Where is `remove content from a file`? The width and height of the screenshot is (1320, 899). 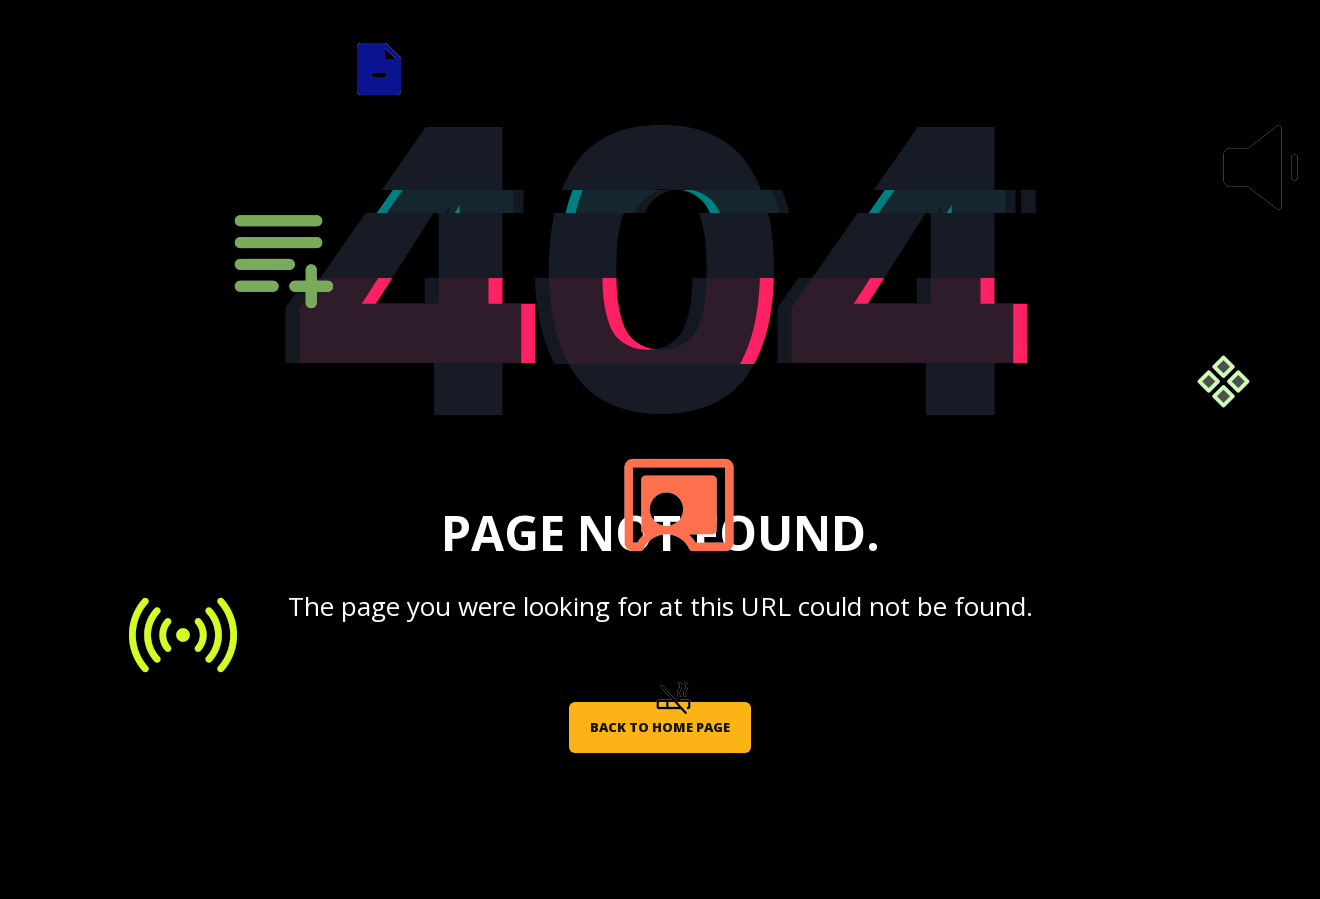
remove content from a file is located at coordinates (379, 69).